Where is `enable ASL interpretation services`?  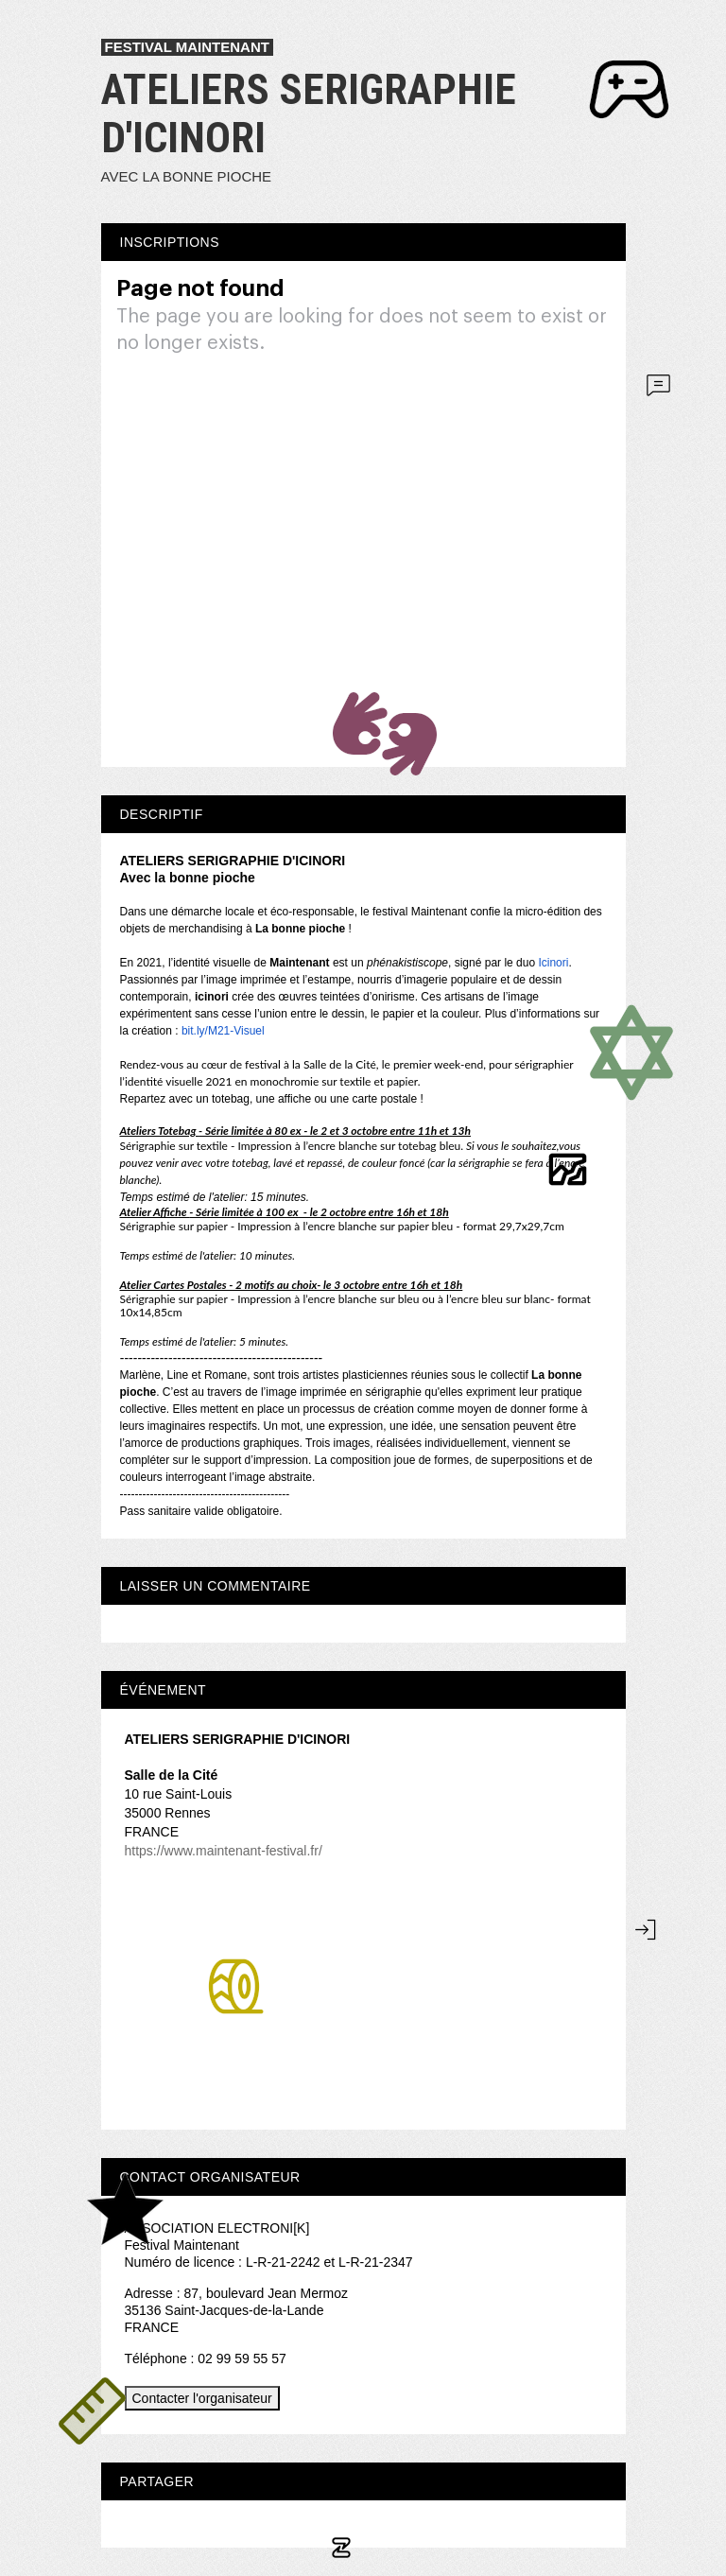
enable ASL interpretation services is located at coordinates (385, 734).